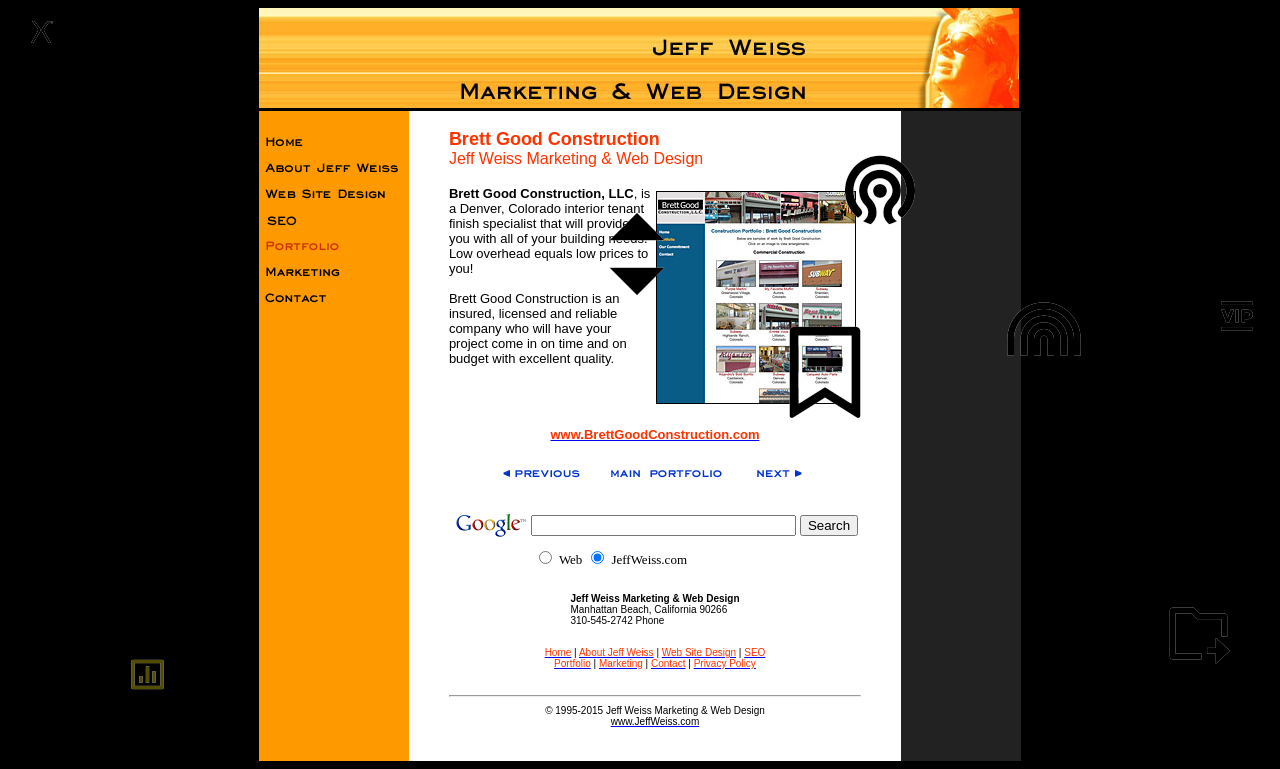 This screenshot has width=1280, height=769. What do you see at coordinates (1044, 329) in the screenshot?
I see `view weather conditions` at bounding box center [1044, 329].